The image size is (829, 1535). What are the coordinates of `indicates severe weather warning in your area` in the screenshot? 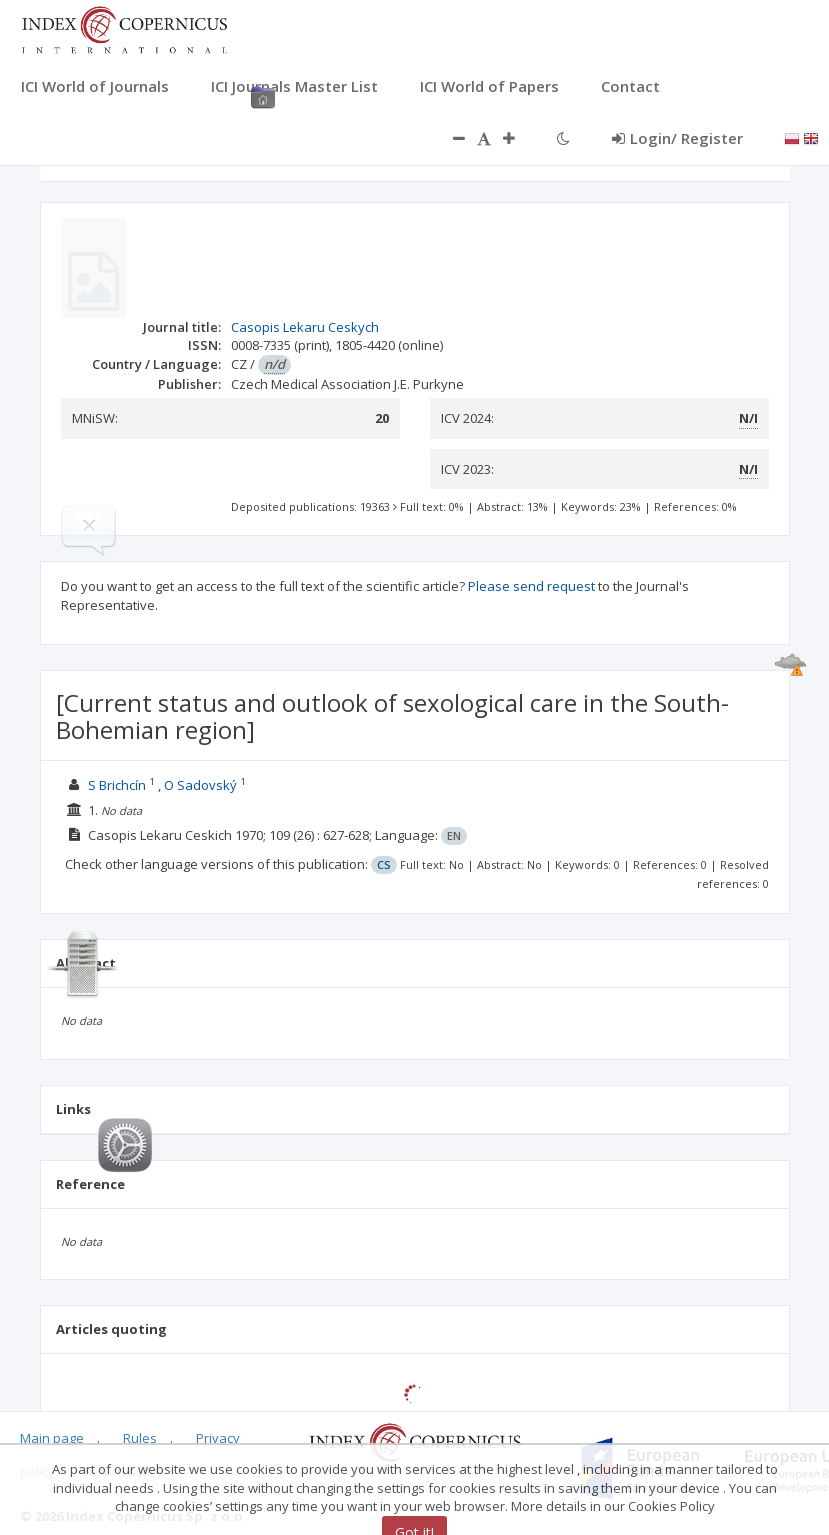 It's located at (790, 663).